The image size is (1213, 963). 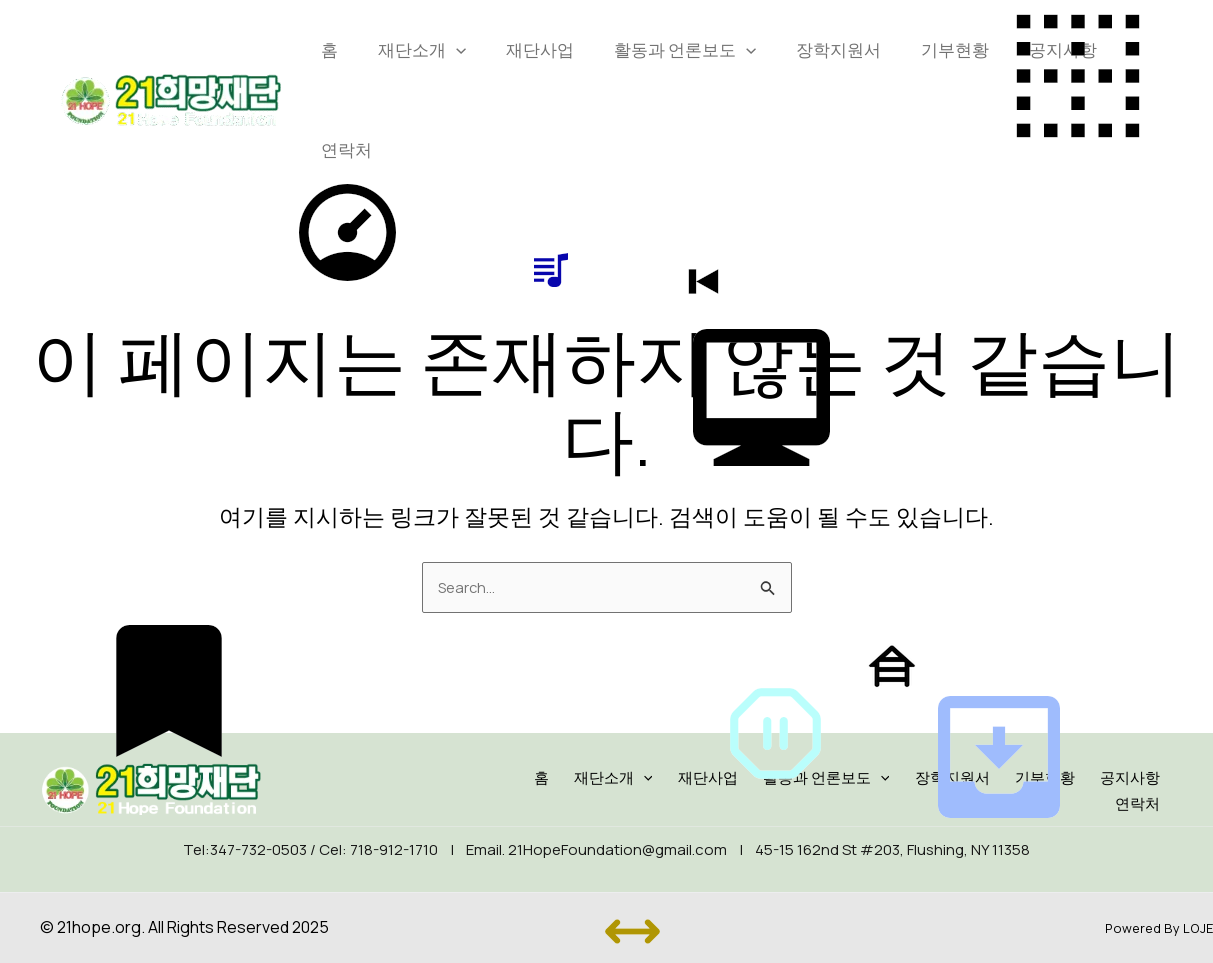 I want to click on access the dashboard overview, so click(x=347, y=232).